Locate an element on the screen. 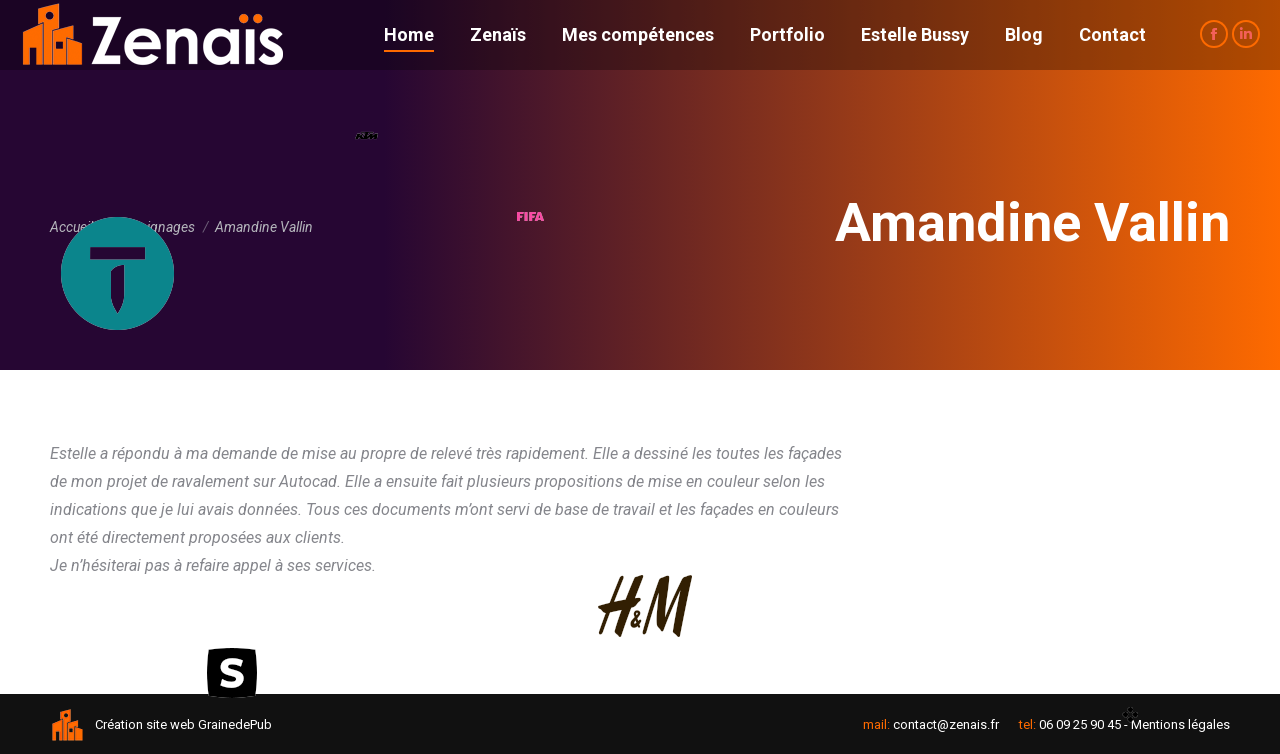 Image resolution: width=1280 pixels, height=754 pixels. open the Thumbtack app is located at coordinates (117, 273).